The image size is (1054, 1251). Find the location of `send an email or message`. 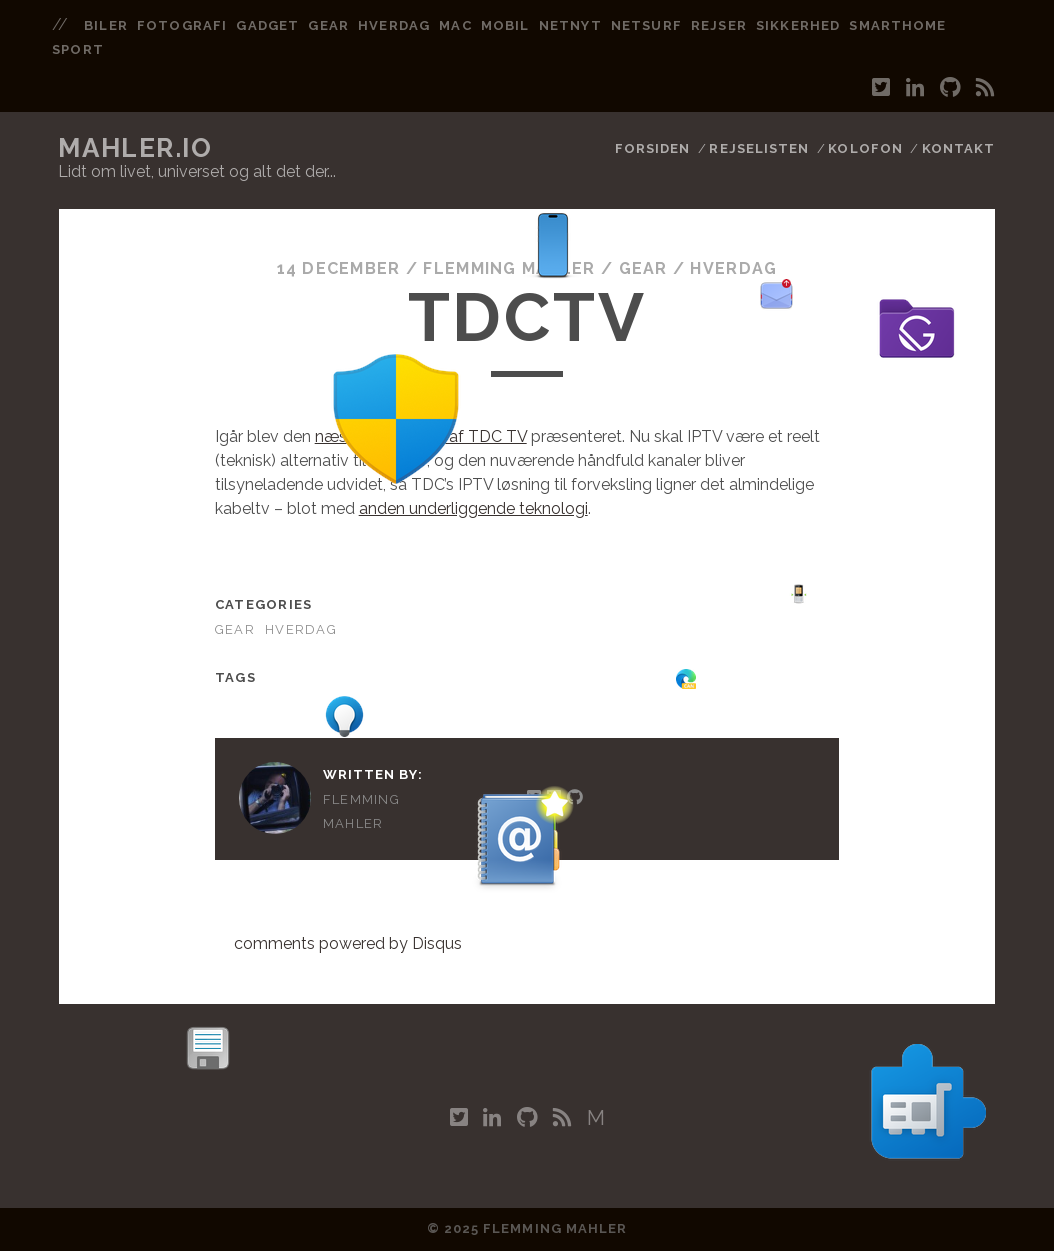

send an email or message is located at coordinates (776, 295).